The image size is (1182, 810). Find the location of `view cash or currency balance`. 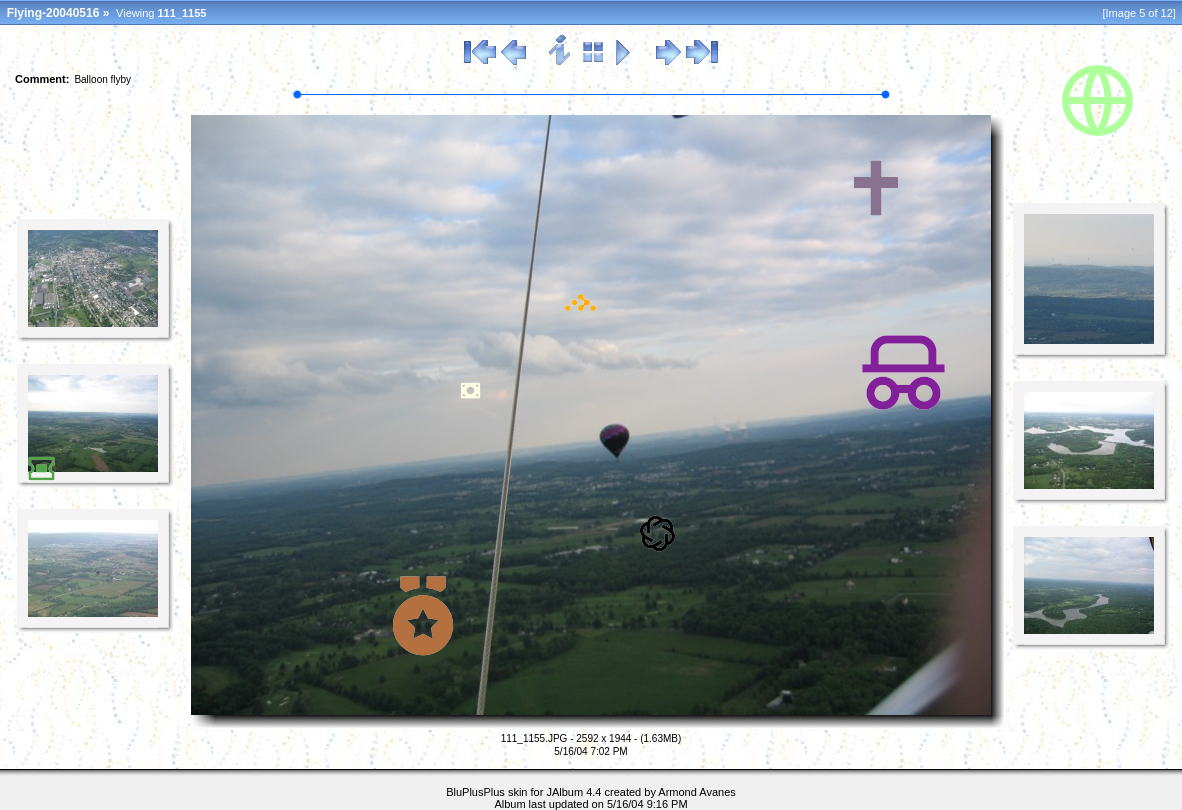

view cash or currency balance is located at coordinates (470, 390).